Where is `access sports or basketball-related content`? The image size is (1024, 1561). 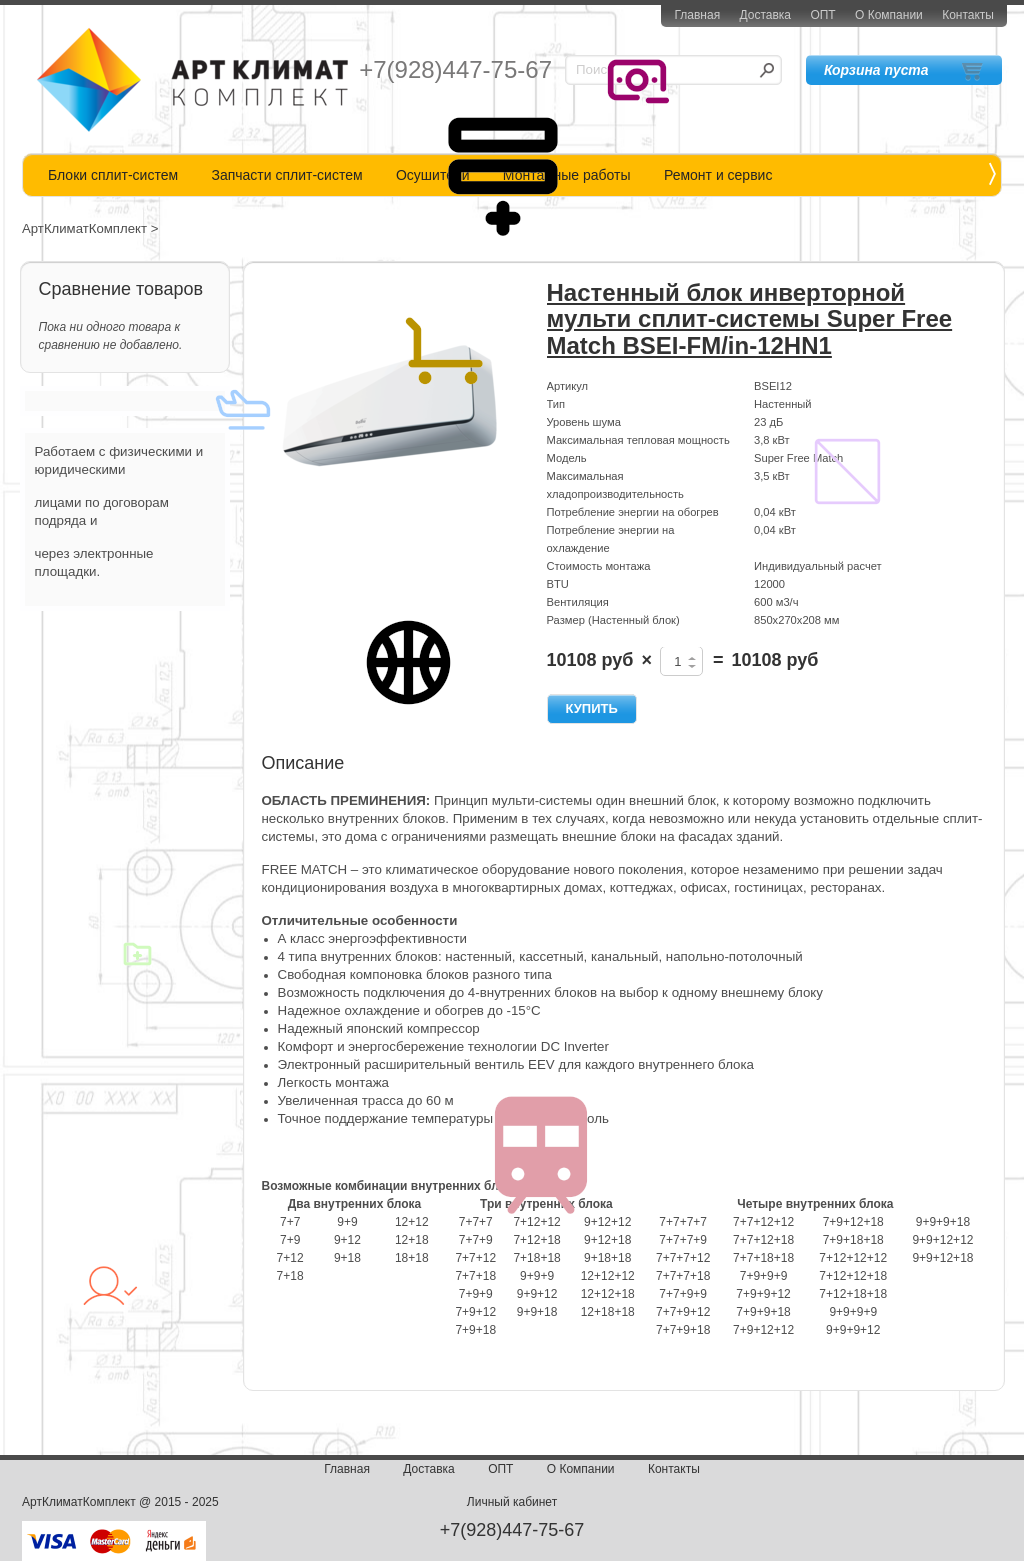
access sports or basketball-related content is located at coordinates (408, 662).